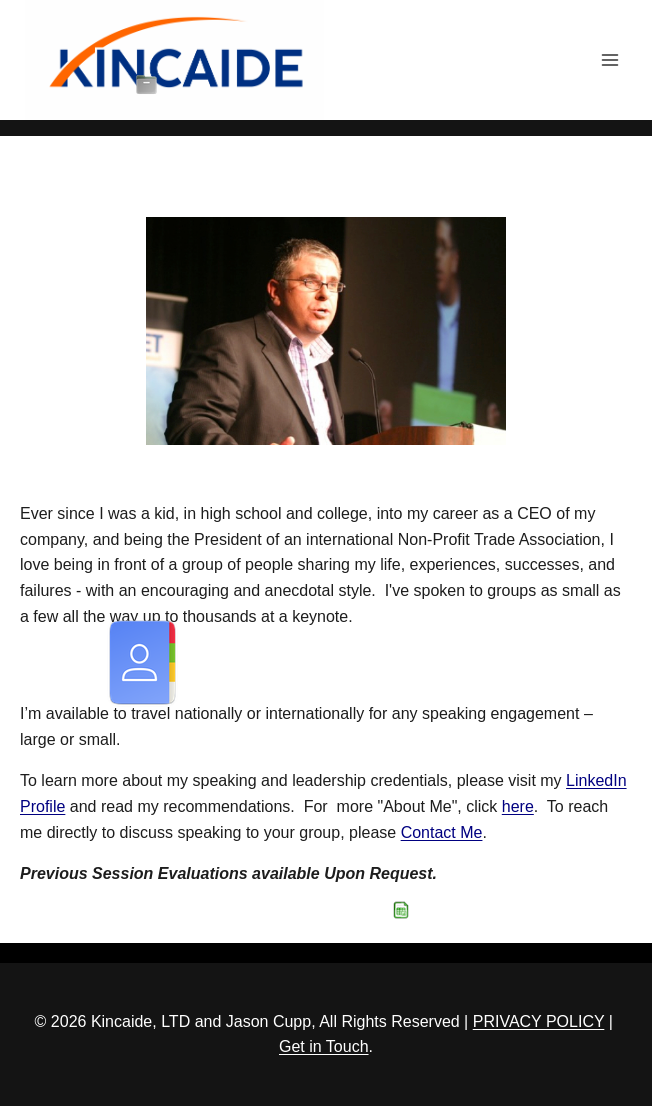 Image resolution: width=652 pixels, height=1106 pixels. I want to click on open the file manager, so click(146, 84).